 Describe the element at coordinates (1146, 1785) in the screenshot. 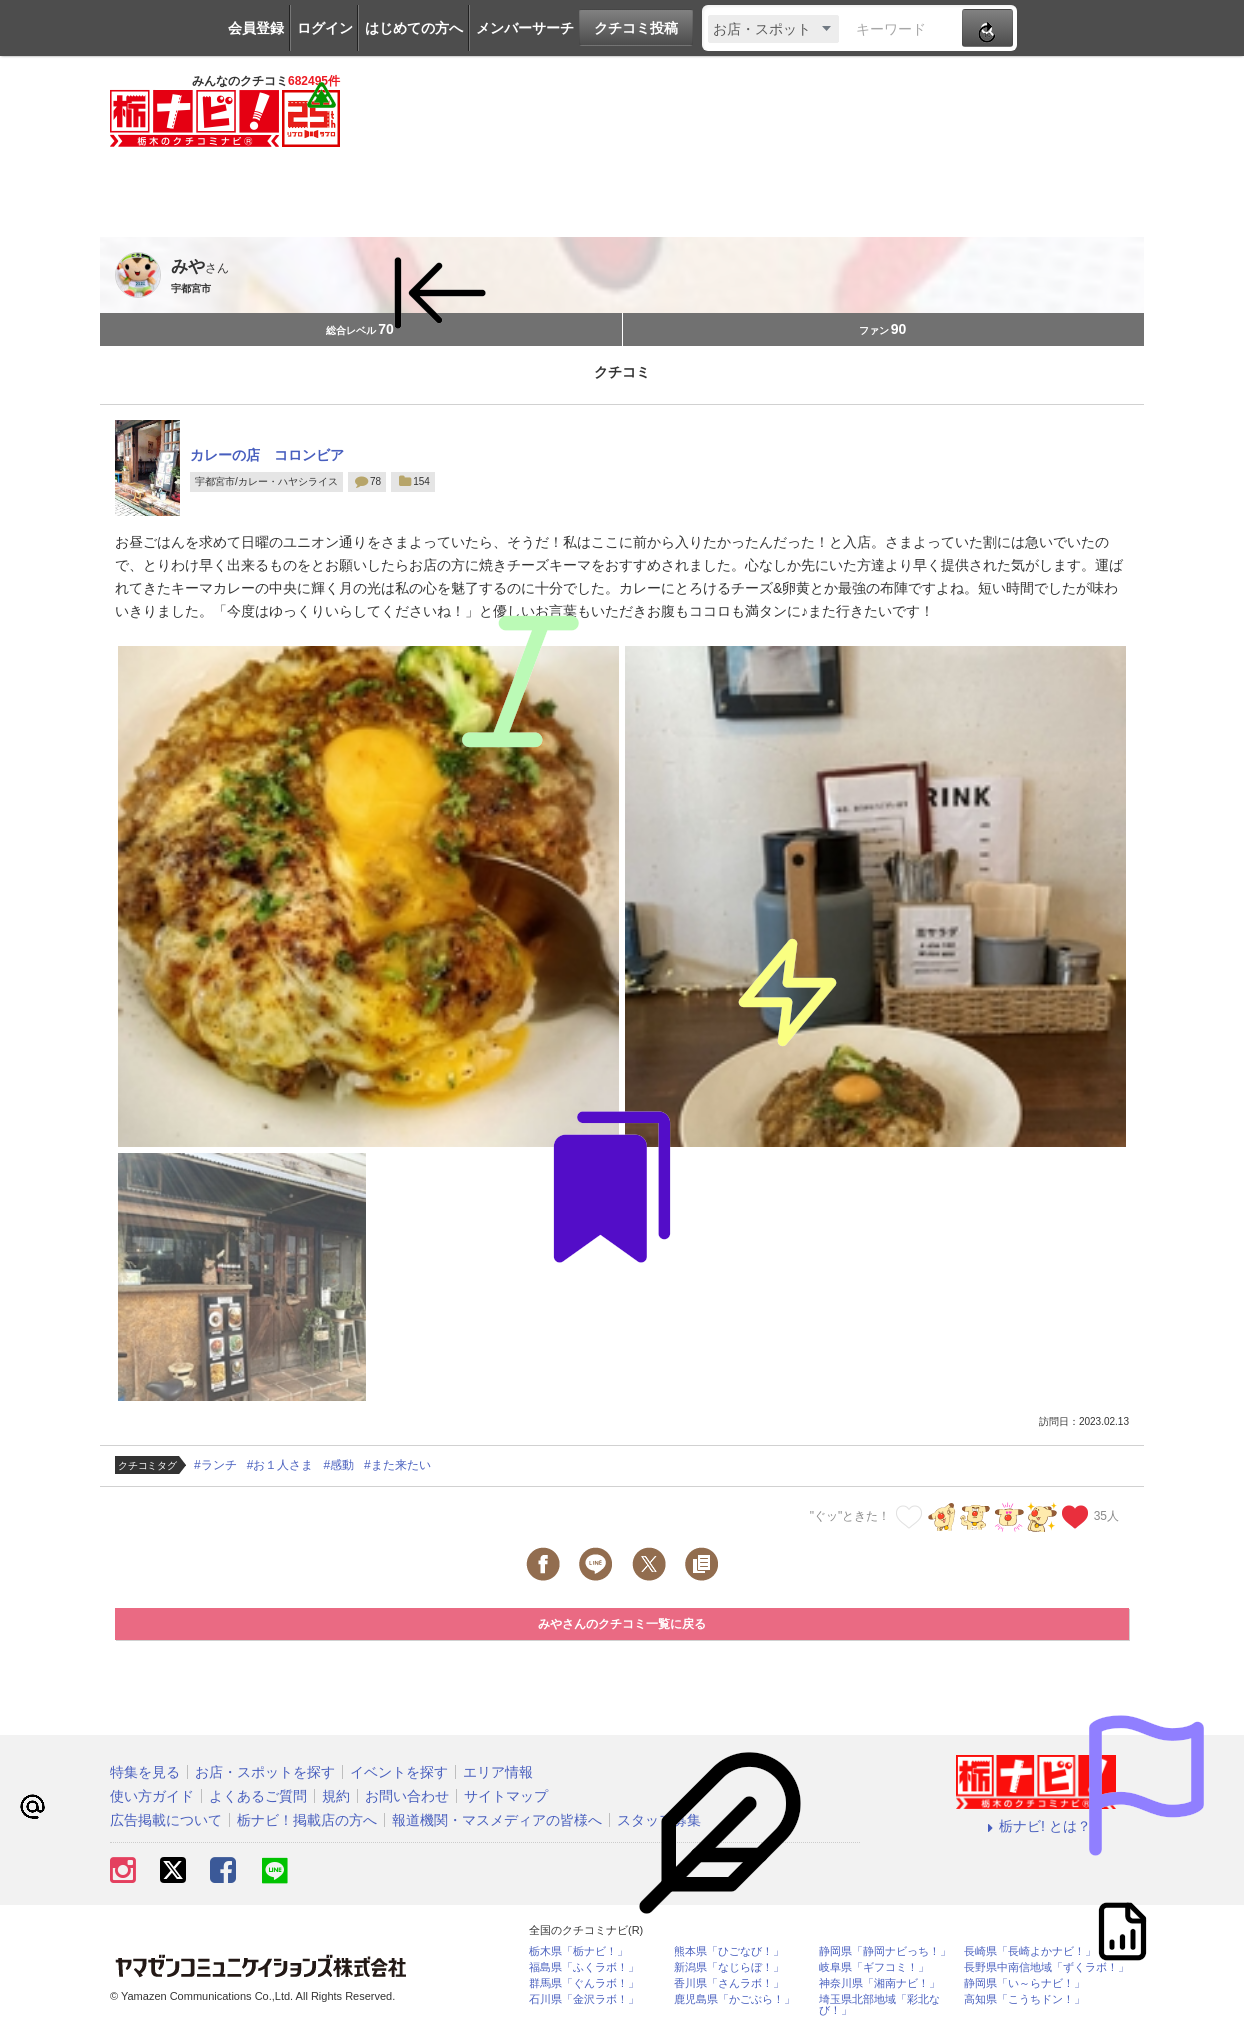

I see `flag or report content` at that location.